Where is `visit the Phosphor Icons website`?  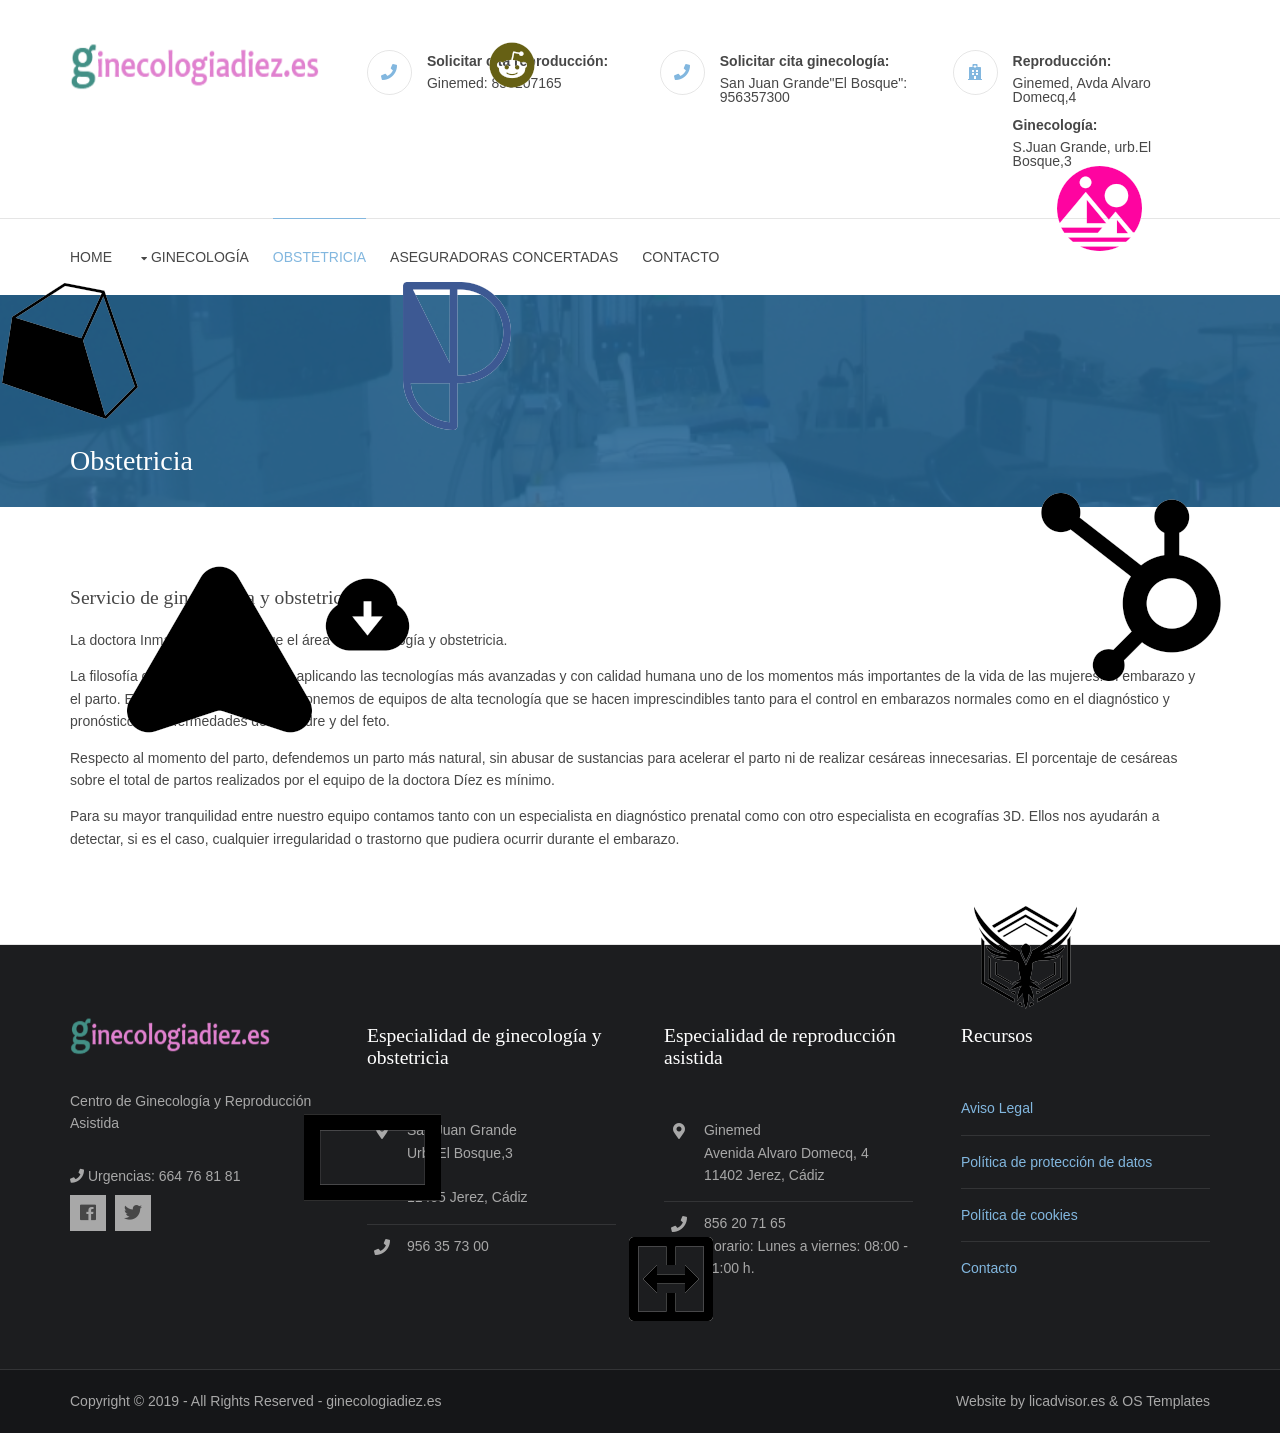 visit the Phosphor Icons website is located at coordinates (457, 356).